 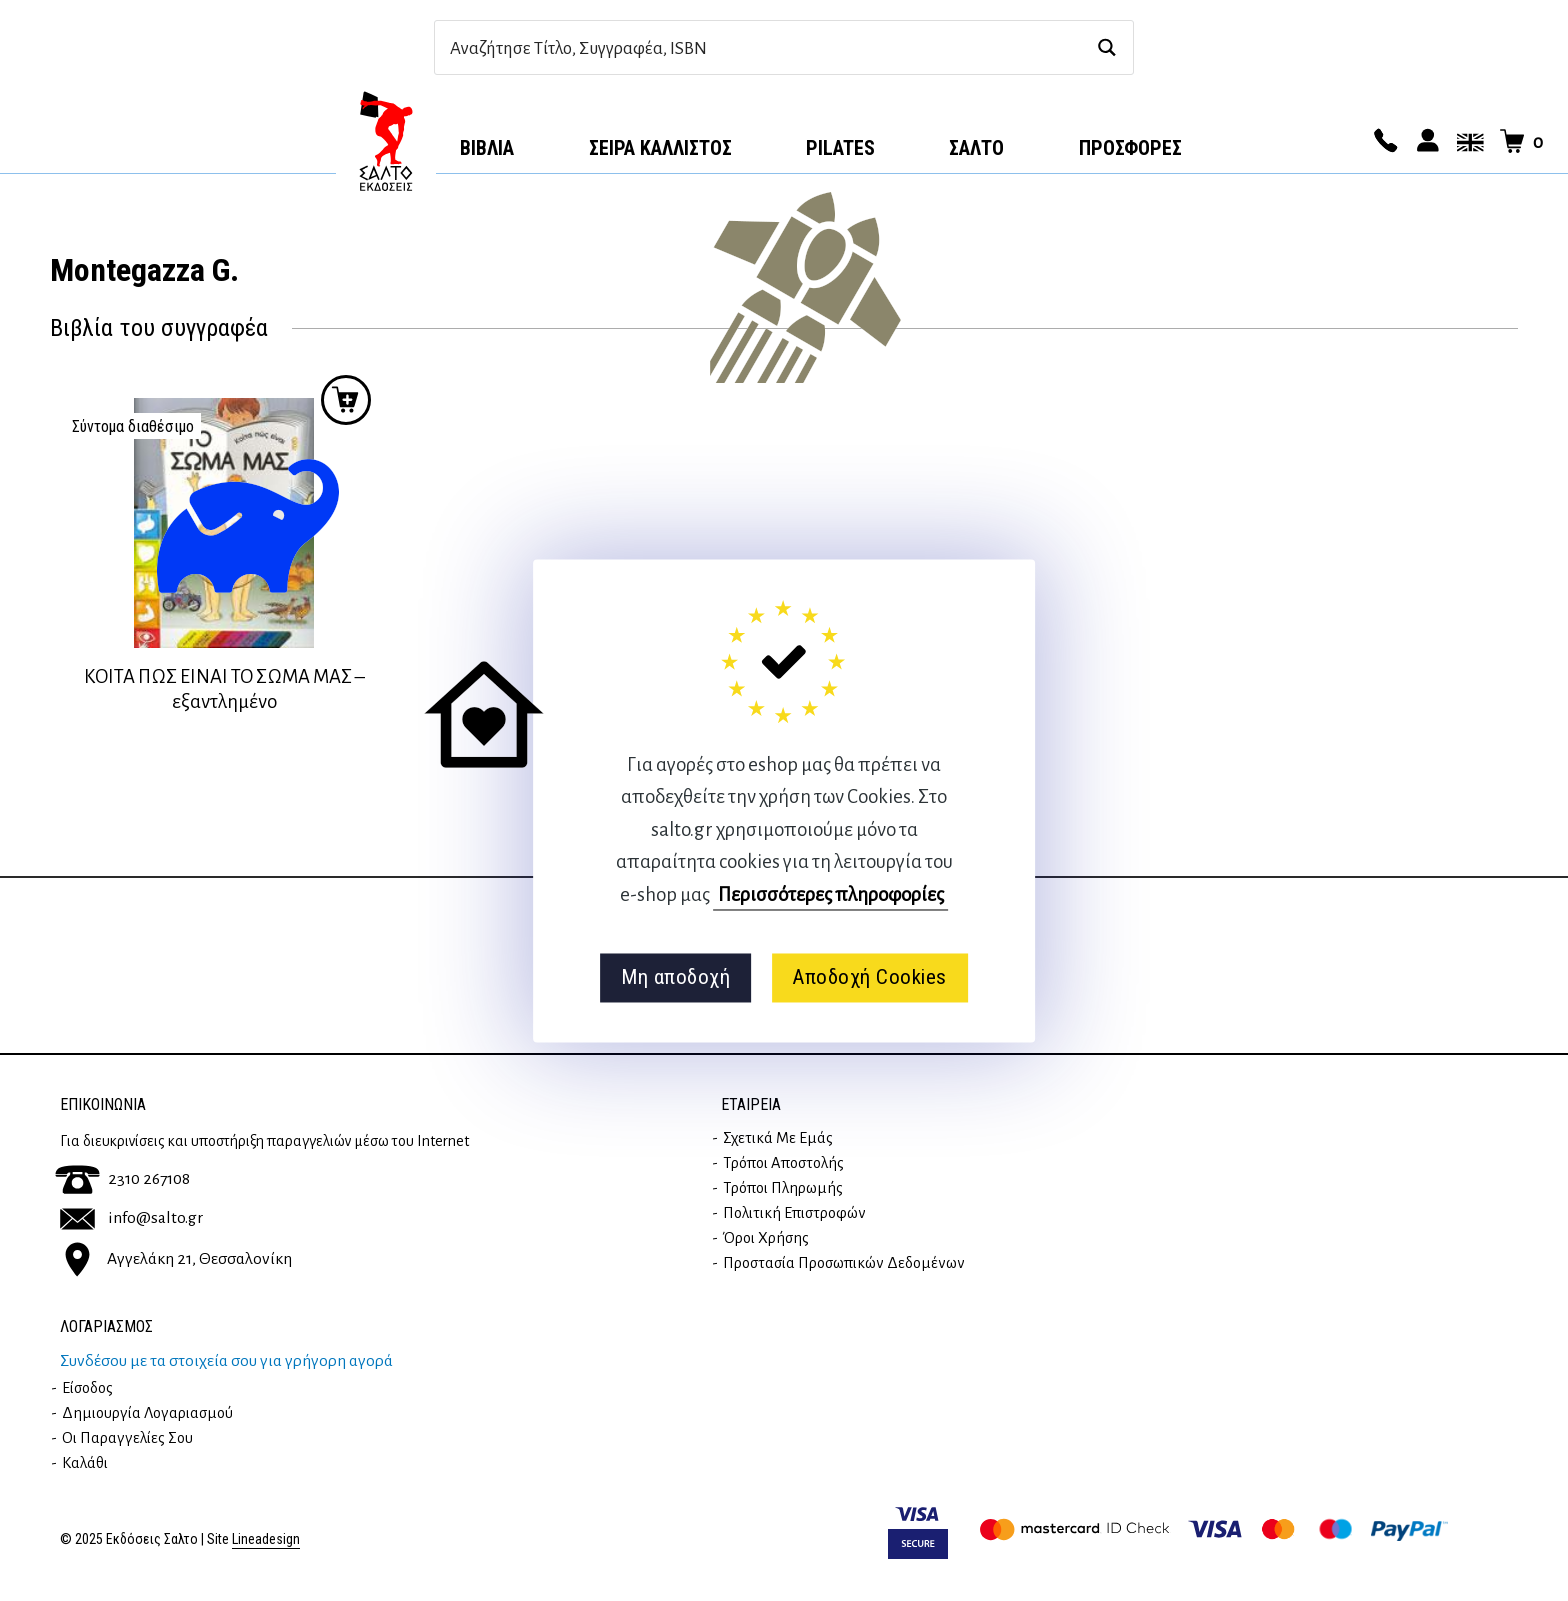 What do you see at coordinates (805, 287) in the screenshot?
I see `jitpack package repository logo` at bounding box center [805, 287].